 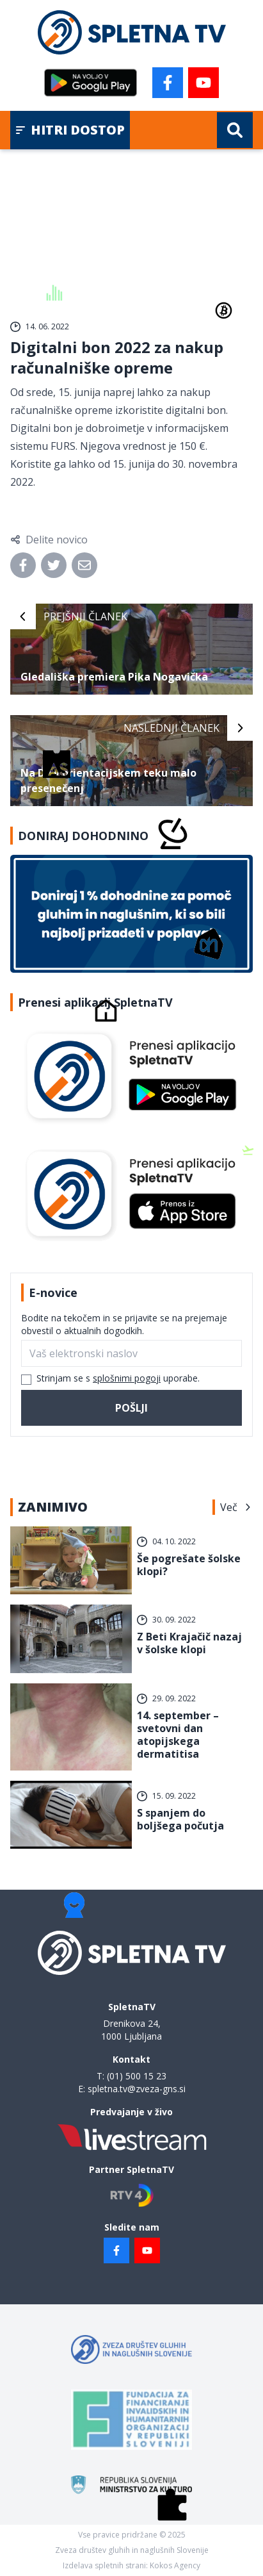 What do you see at coordinates (209, 944) in the screenshot?
I see `open the Albert Heijn grocery store app` at bounding box center [209, 944].